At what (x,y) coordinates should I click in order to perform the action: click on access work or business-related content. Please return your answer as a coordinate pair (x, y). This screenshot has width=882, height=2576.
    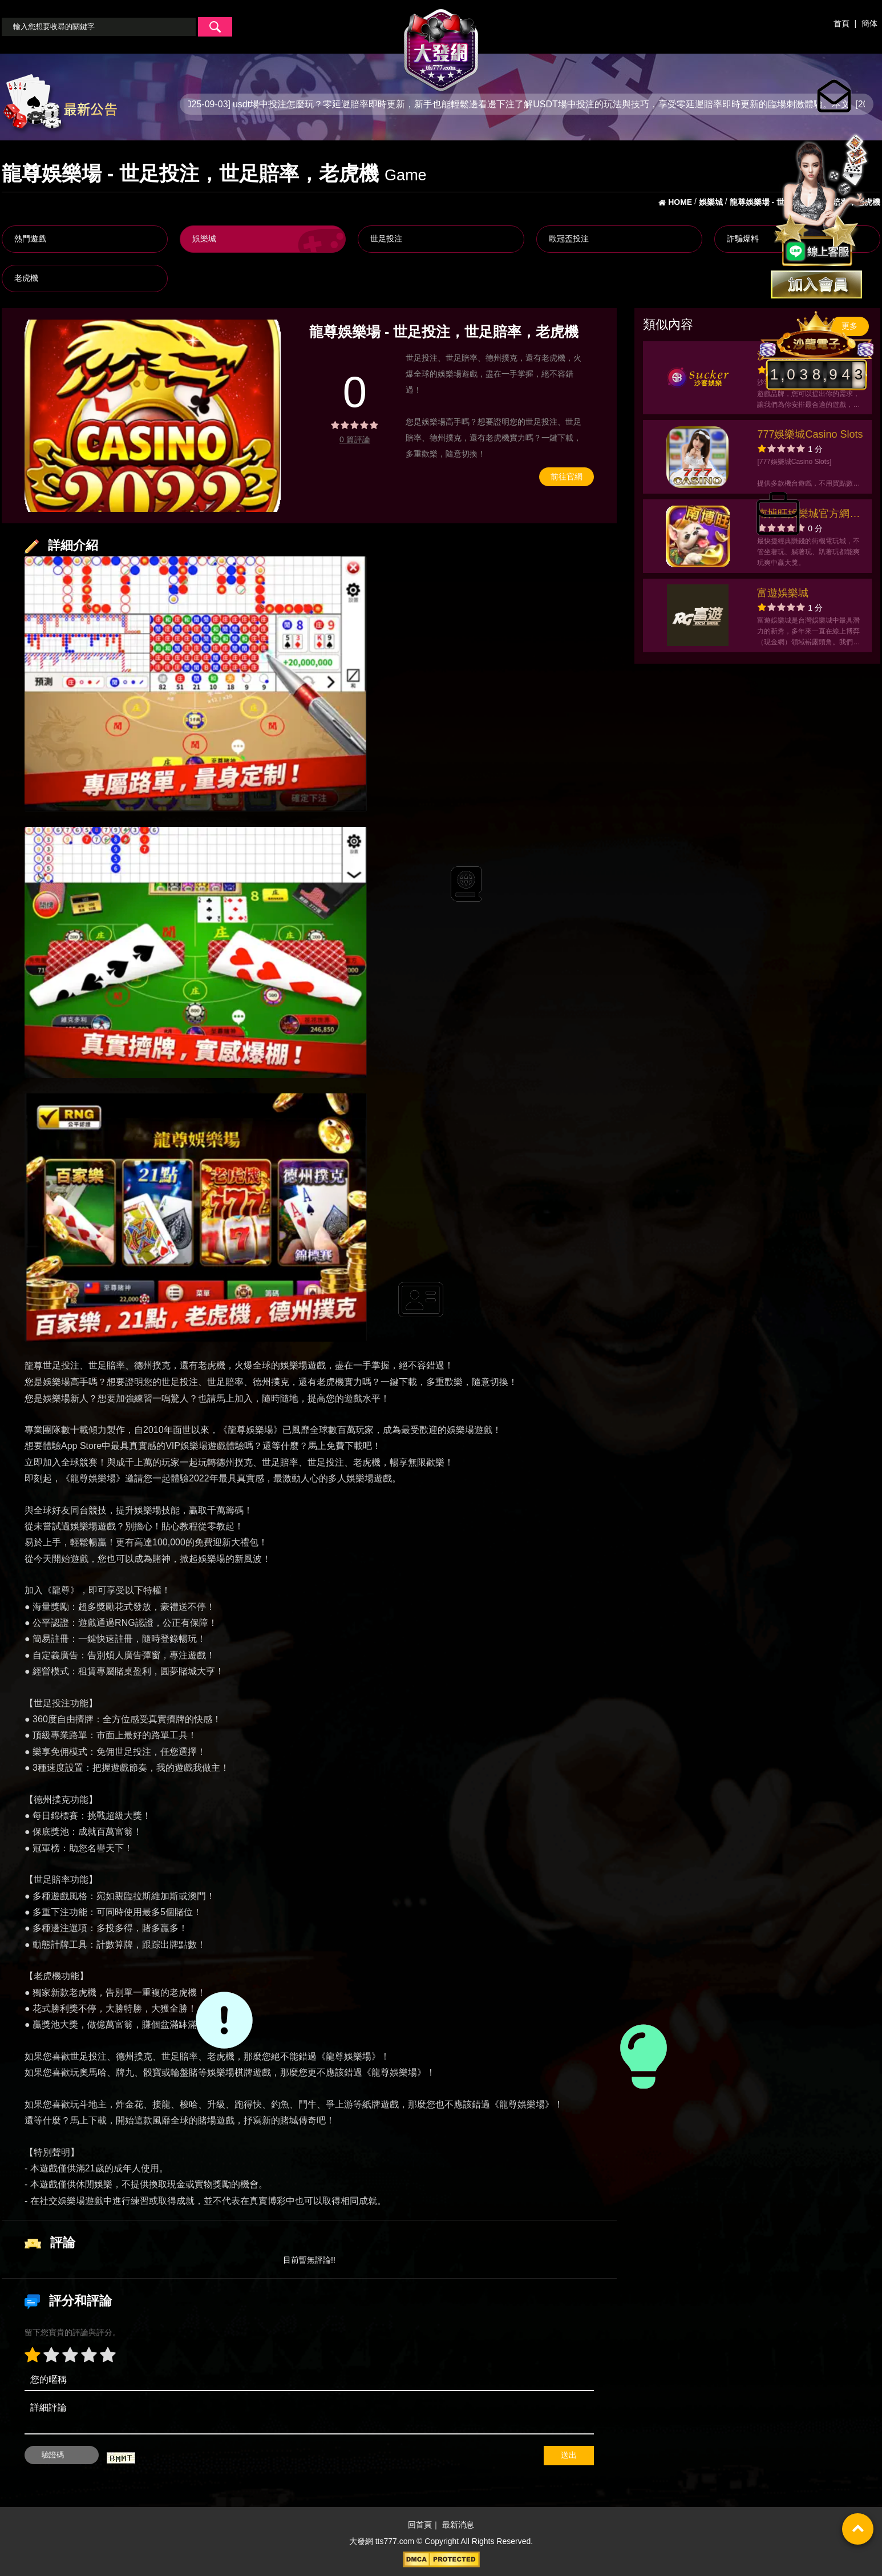
    Looking at the image, I should click on (778, 515).